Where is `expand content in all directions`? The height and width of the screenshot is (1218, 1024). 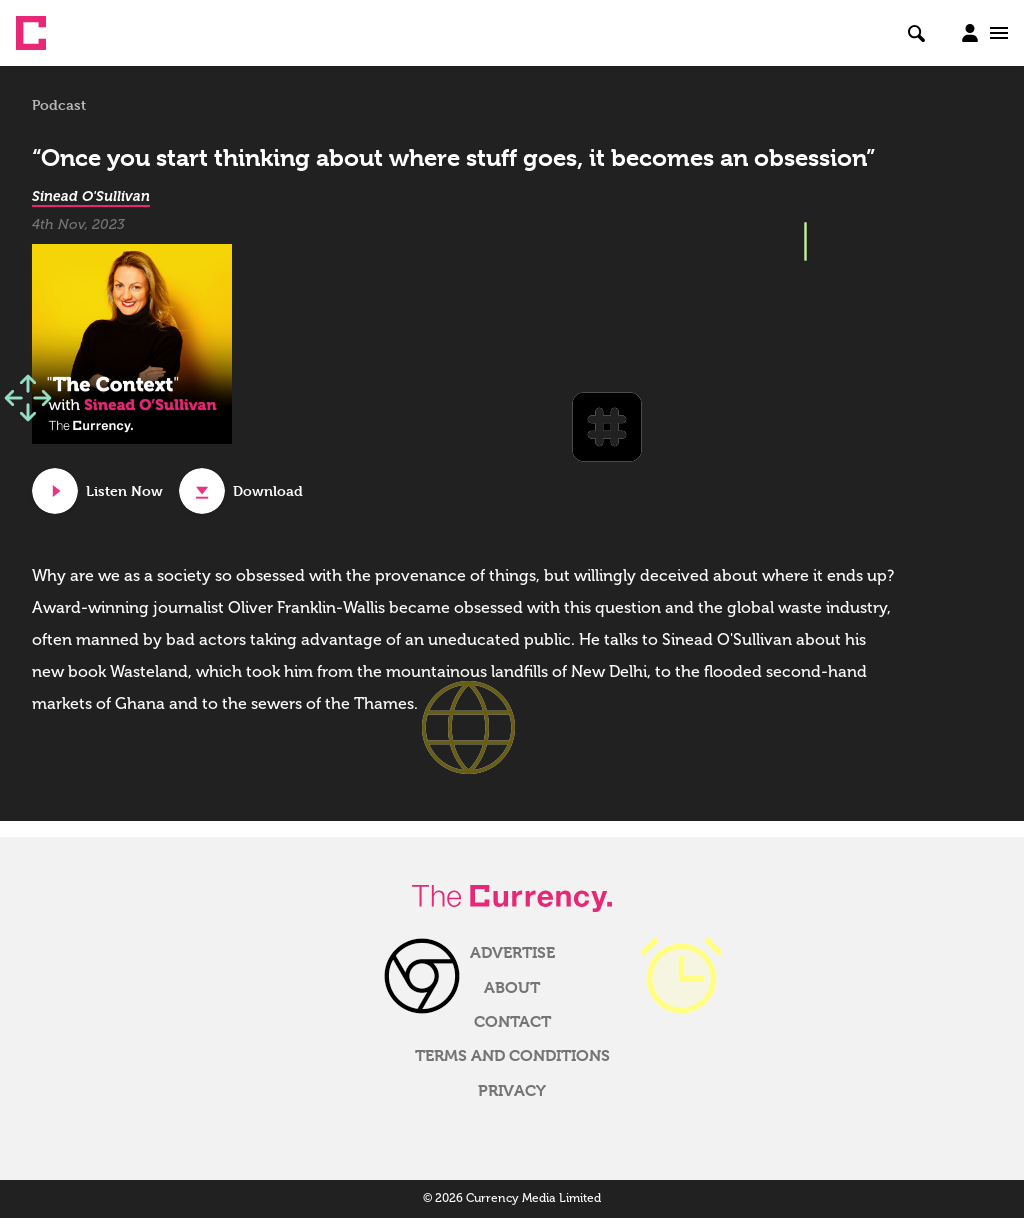 expand content in all directions is located at coordinates (28, 398).